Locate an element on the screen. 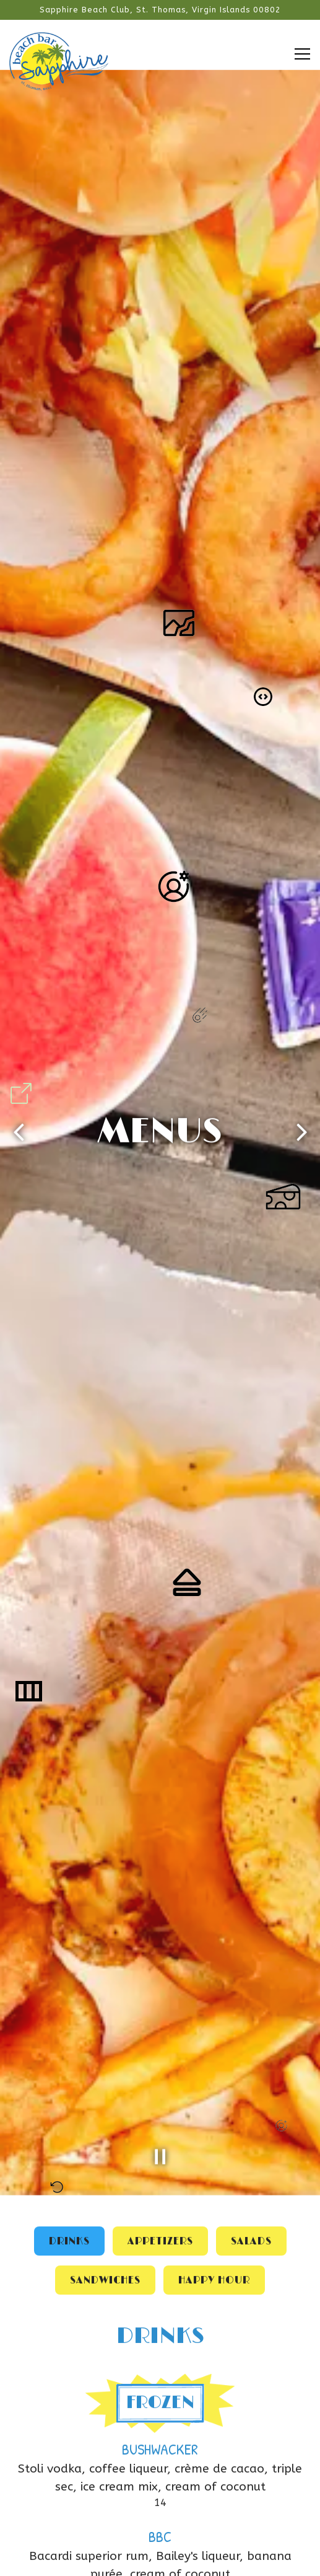 This screenshot has height=2576, width=320. indicates dairy or cheese-related content is located at coordinates (283, 1198).